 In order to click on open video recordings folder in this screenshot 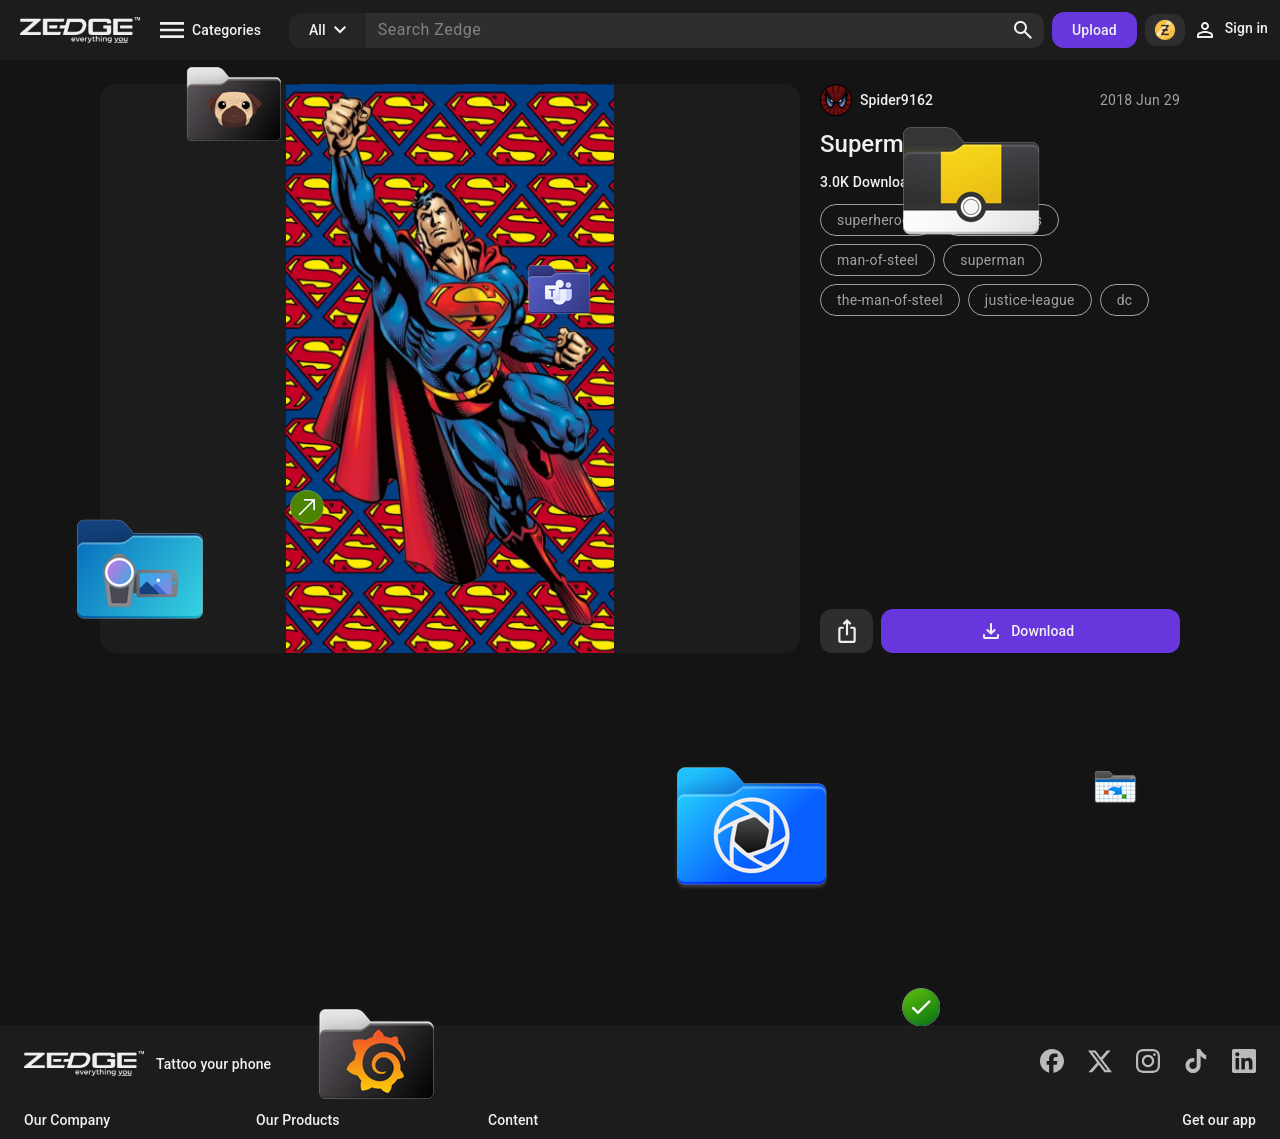, I will do `click(139, 572)`.